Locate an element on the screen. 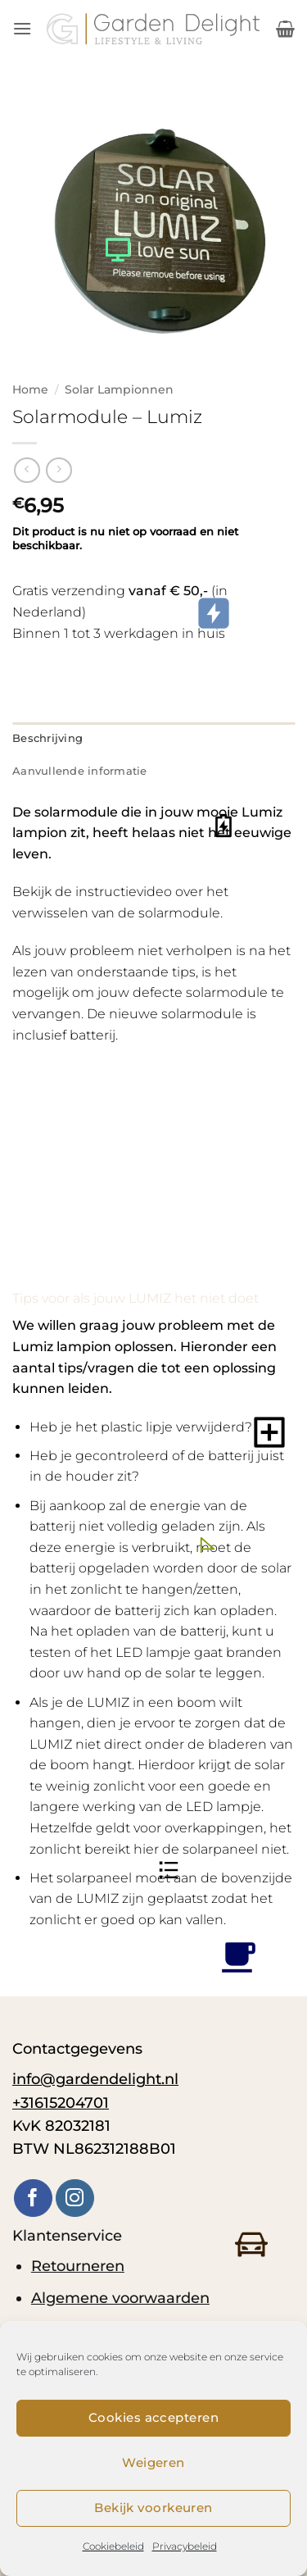 The height and width of the screenshot is (2576, 307). add a new item or create new content is located at coordinates (269, 1432).